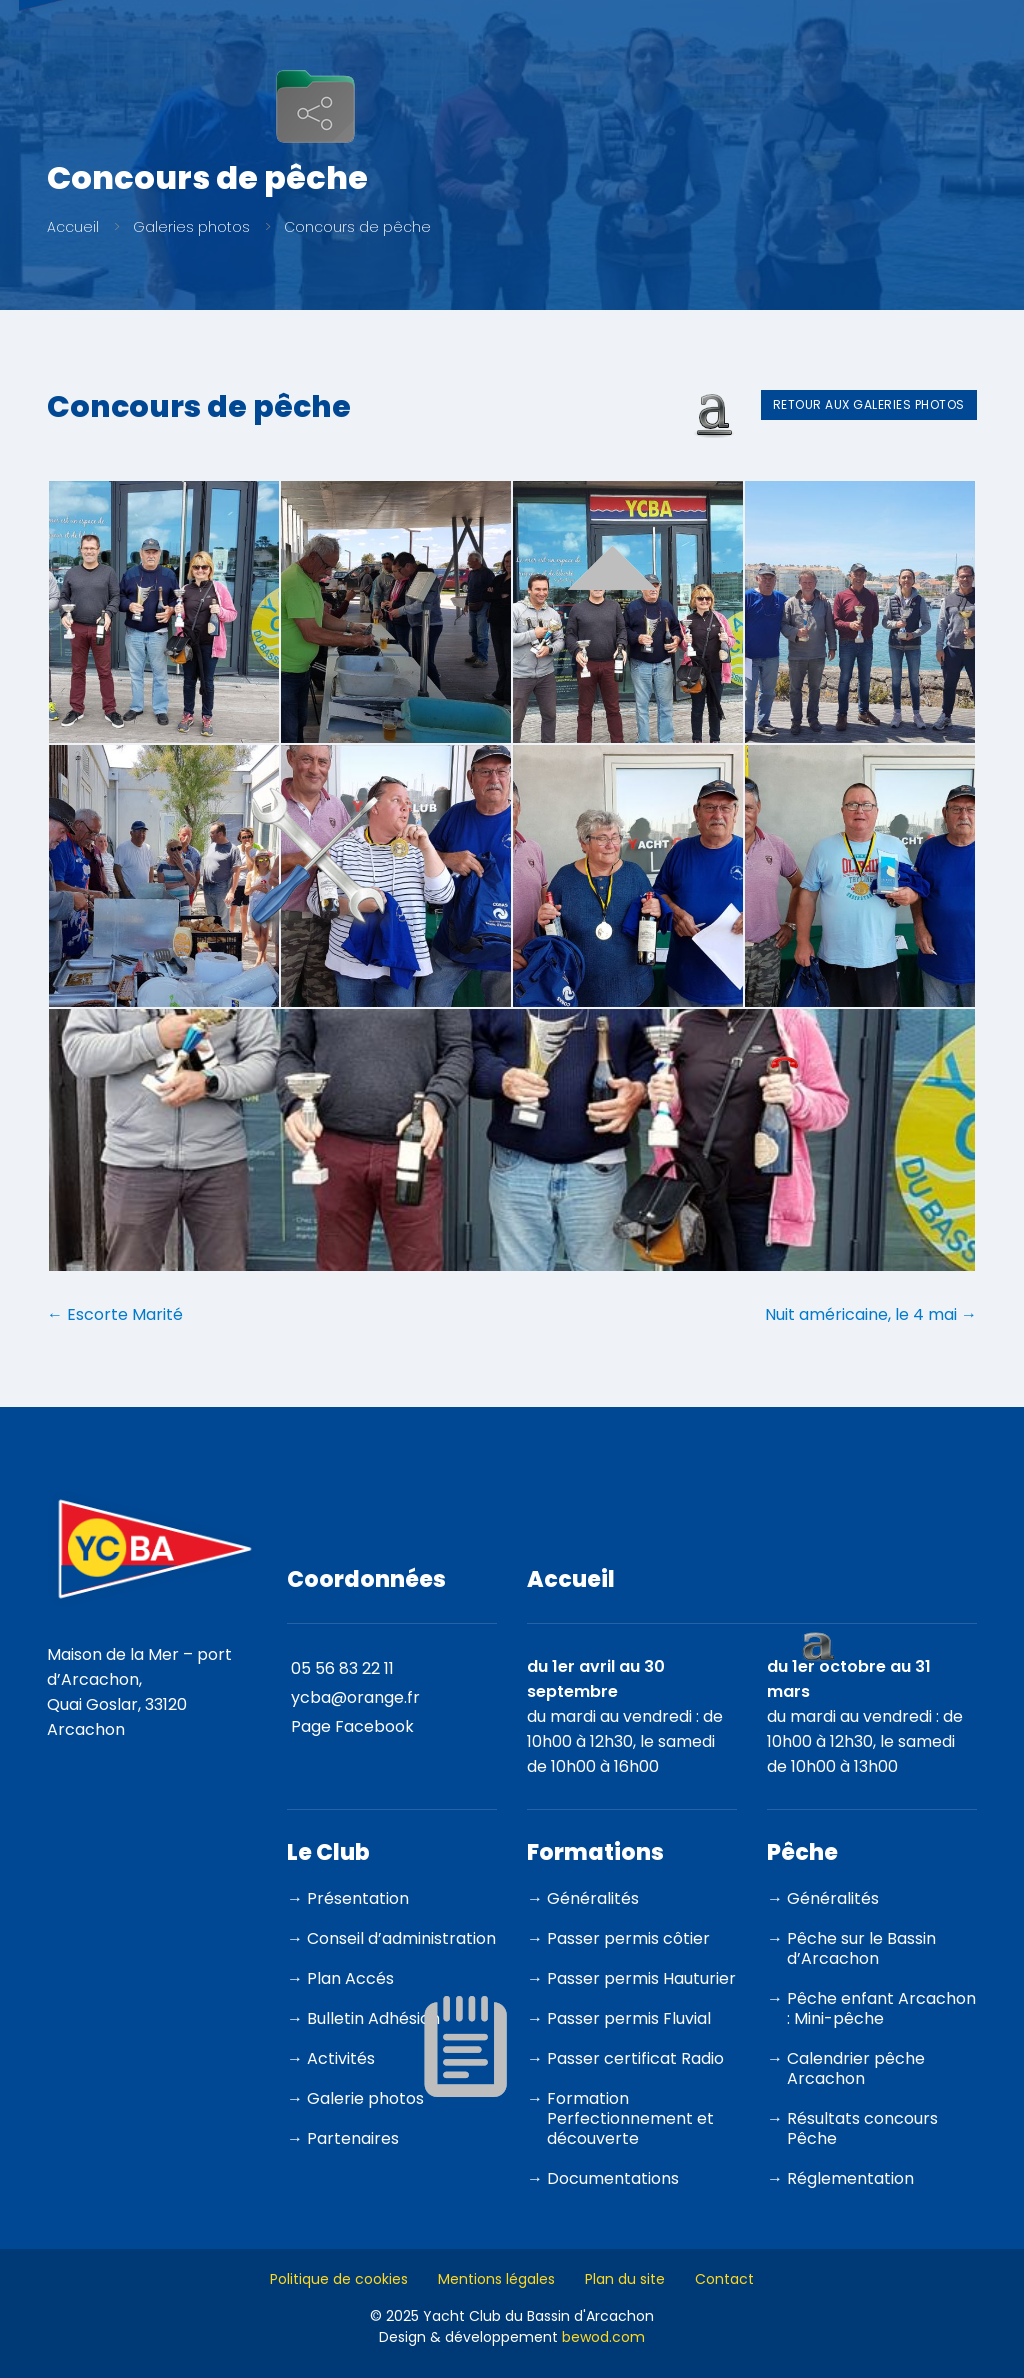  What do you see at coordinates (612, 571) in the screenshot?
I see `scroll or pan upward` at bounding box center [612, 571].